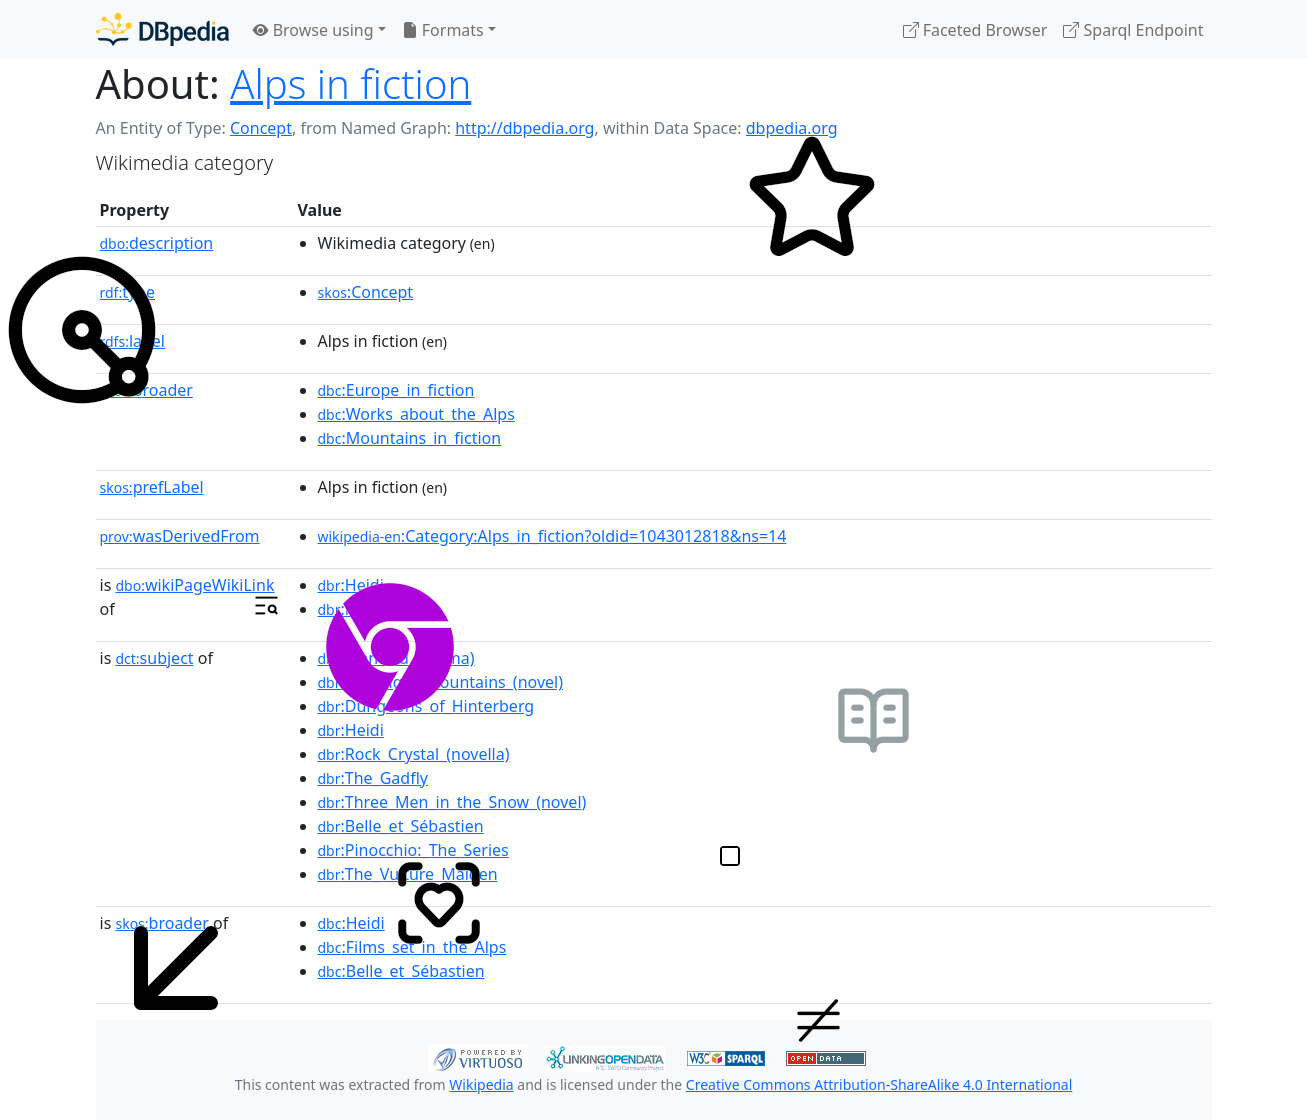 The height and width of the screenshot is (1120, 1307). I want to click on scan or detect health vitals, so click(439, 903).